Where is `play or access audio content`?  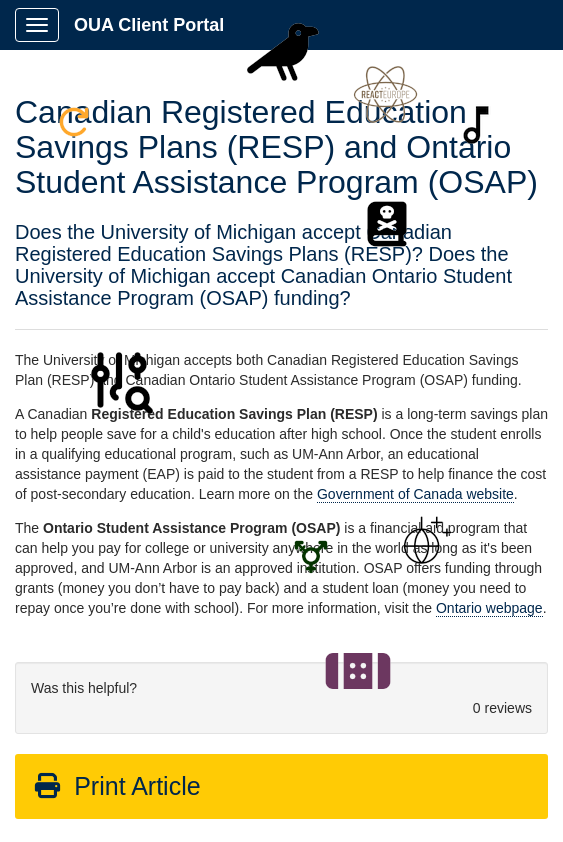 play or access audio content is located at coordinates (476, 125).